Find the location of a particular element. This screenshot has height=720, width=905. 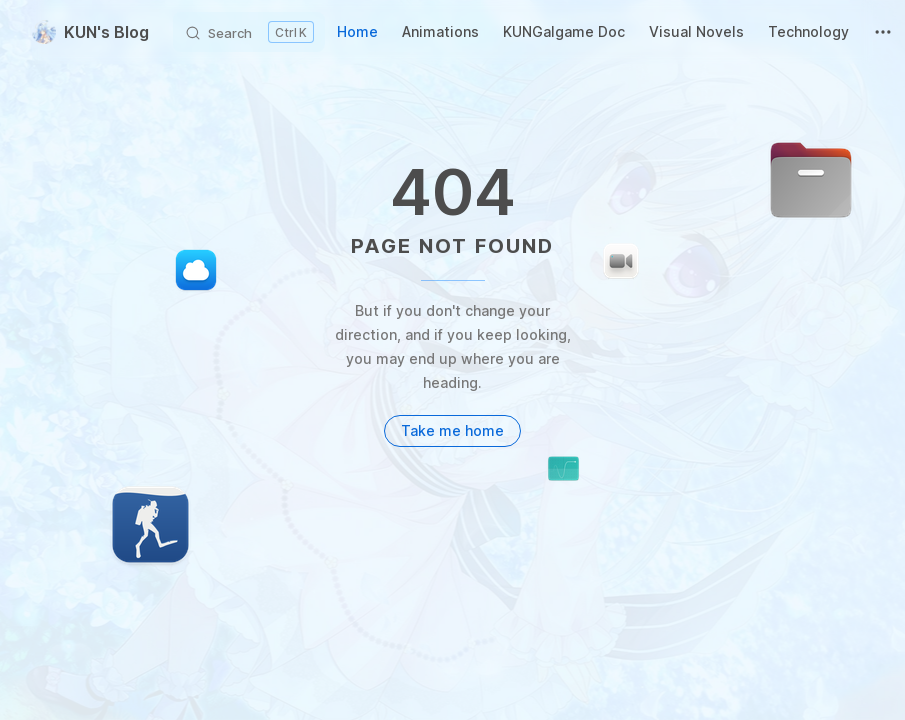

open subsurface dive logging app is located at coordinates (150, 524).